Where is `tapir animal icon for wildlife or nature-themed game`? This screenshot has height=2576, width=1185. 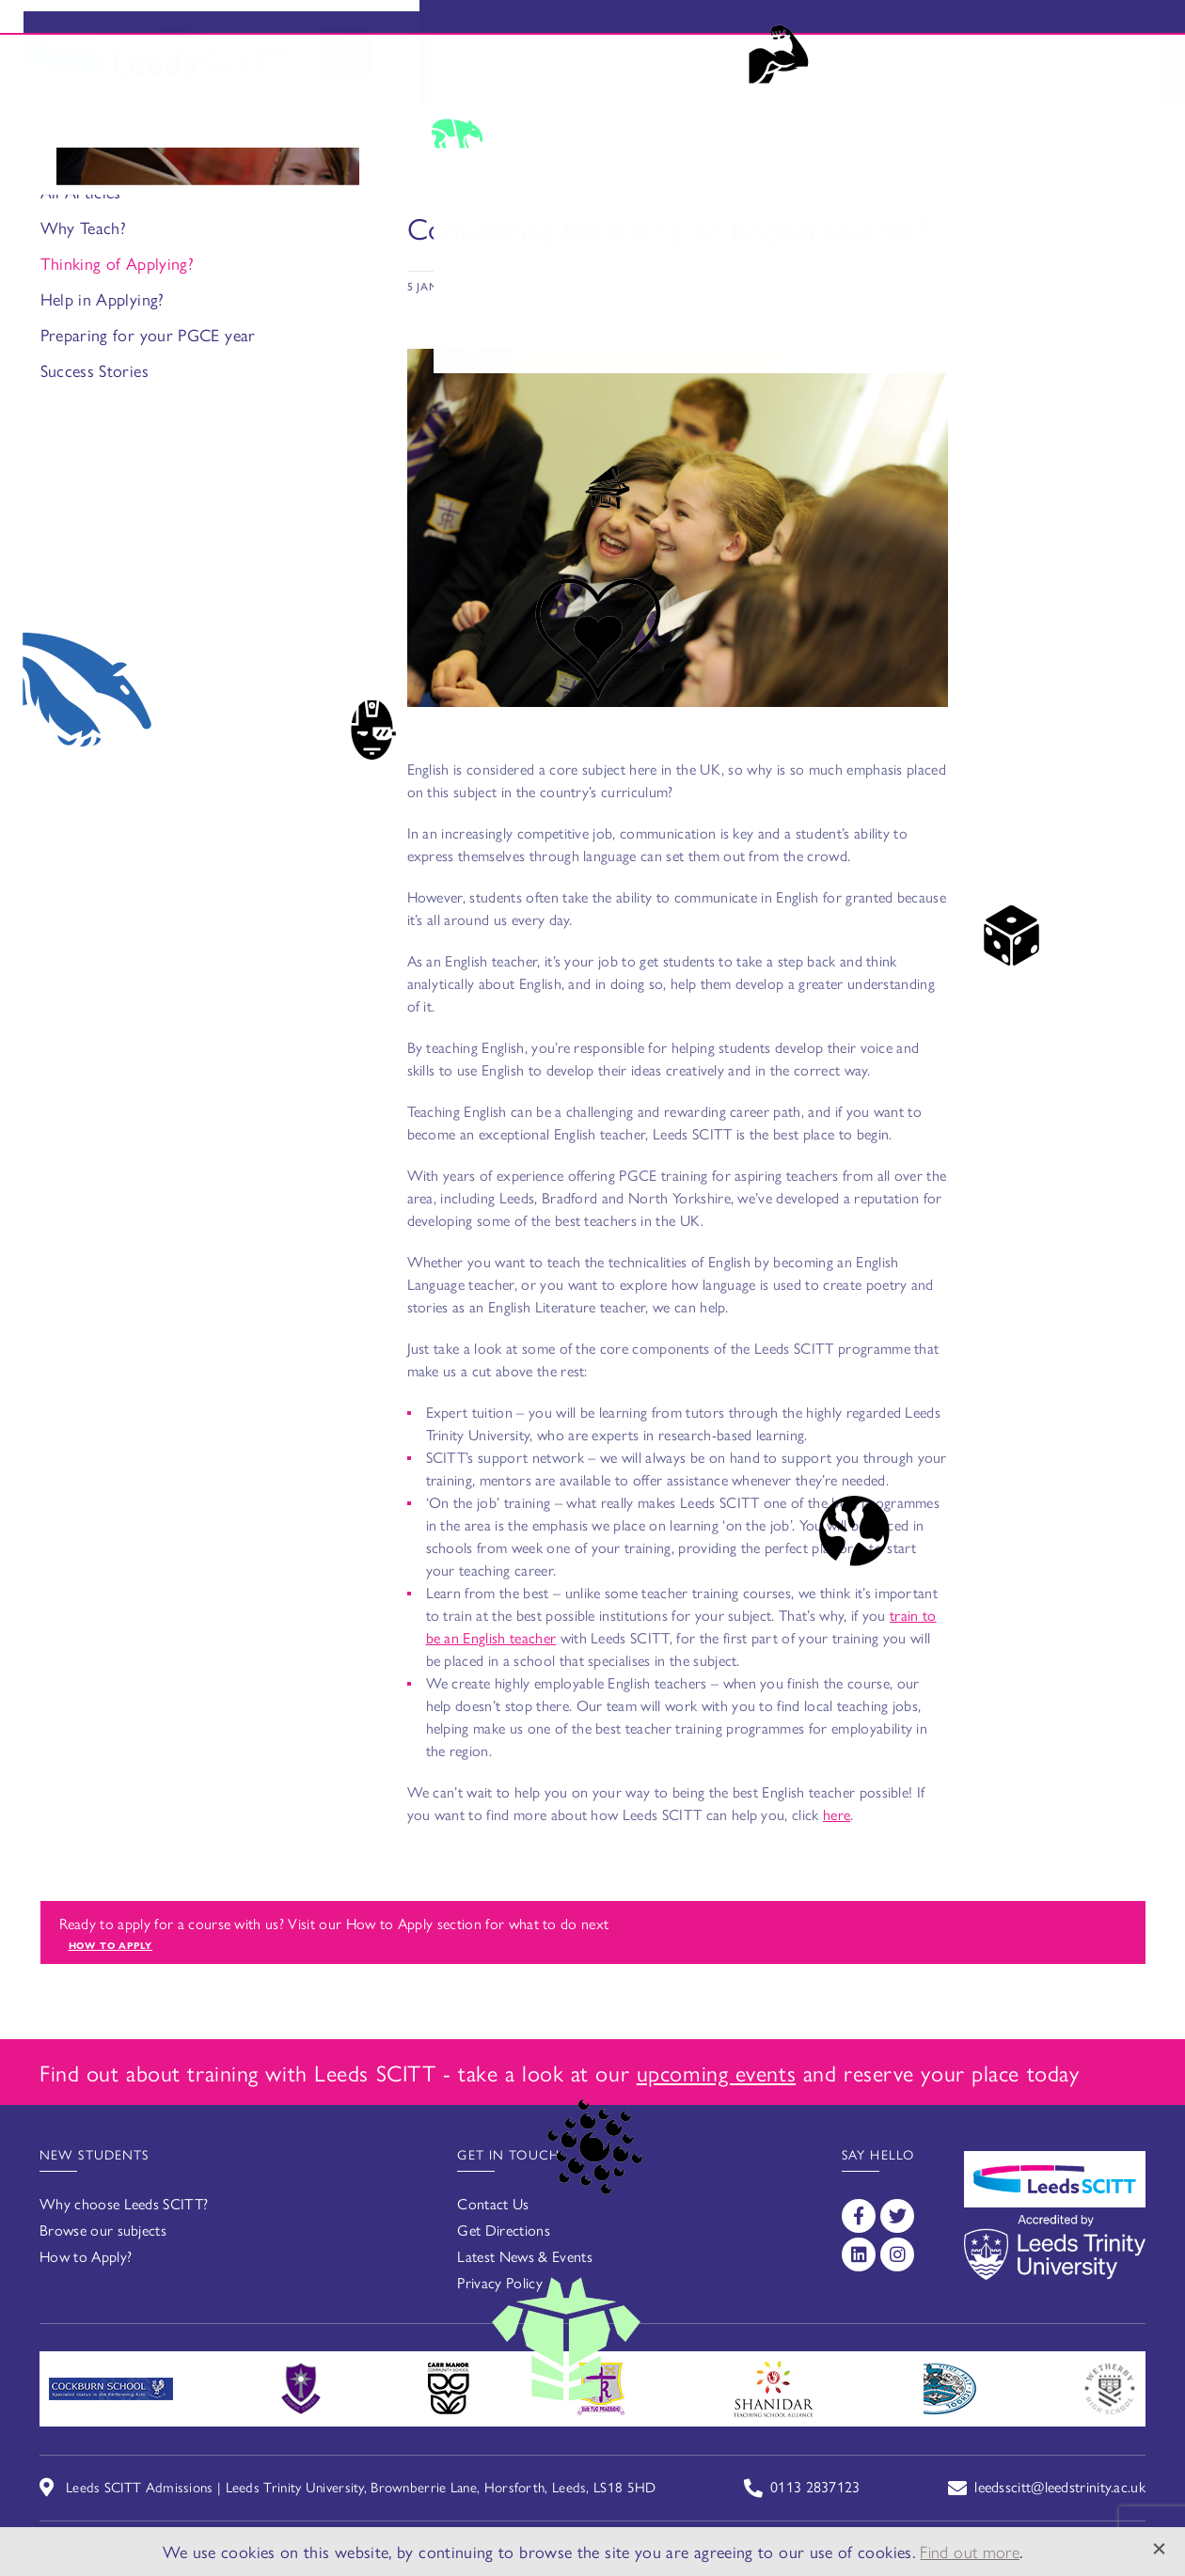
tapir animal icon for wildlife or nature-themed game is located at coordinates (457, 134).